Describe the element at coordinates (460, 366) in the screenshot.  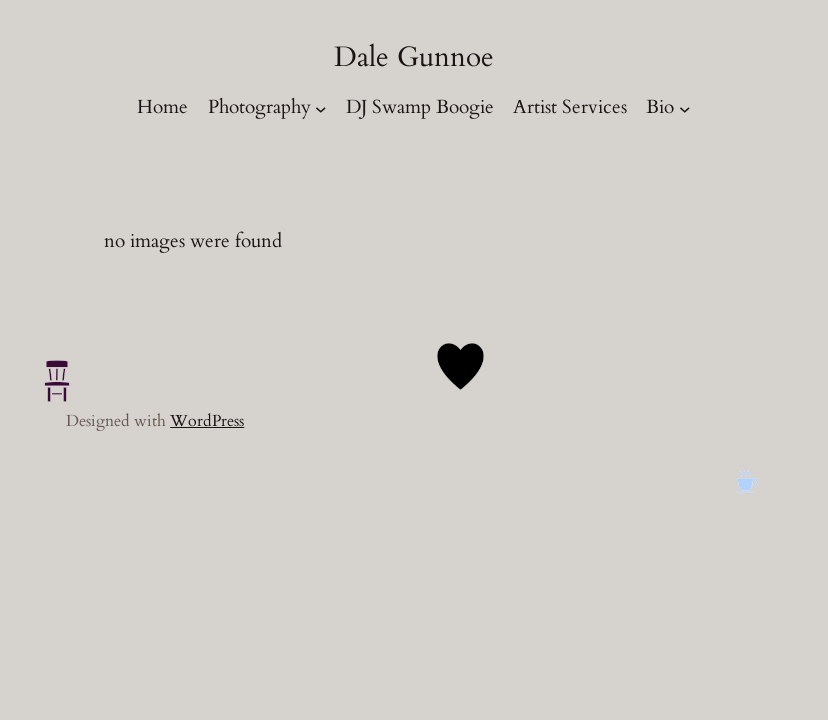
I see `add to favorites` at that location.